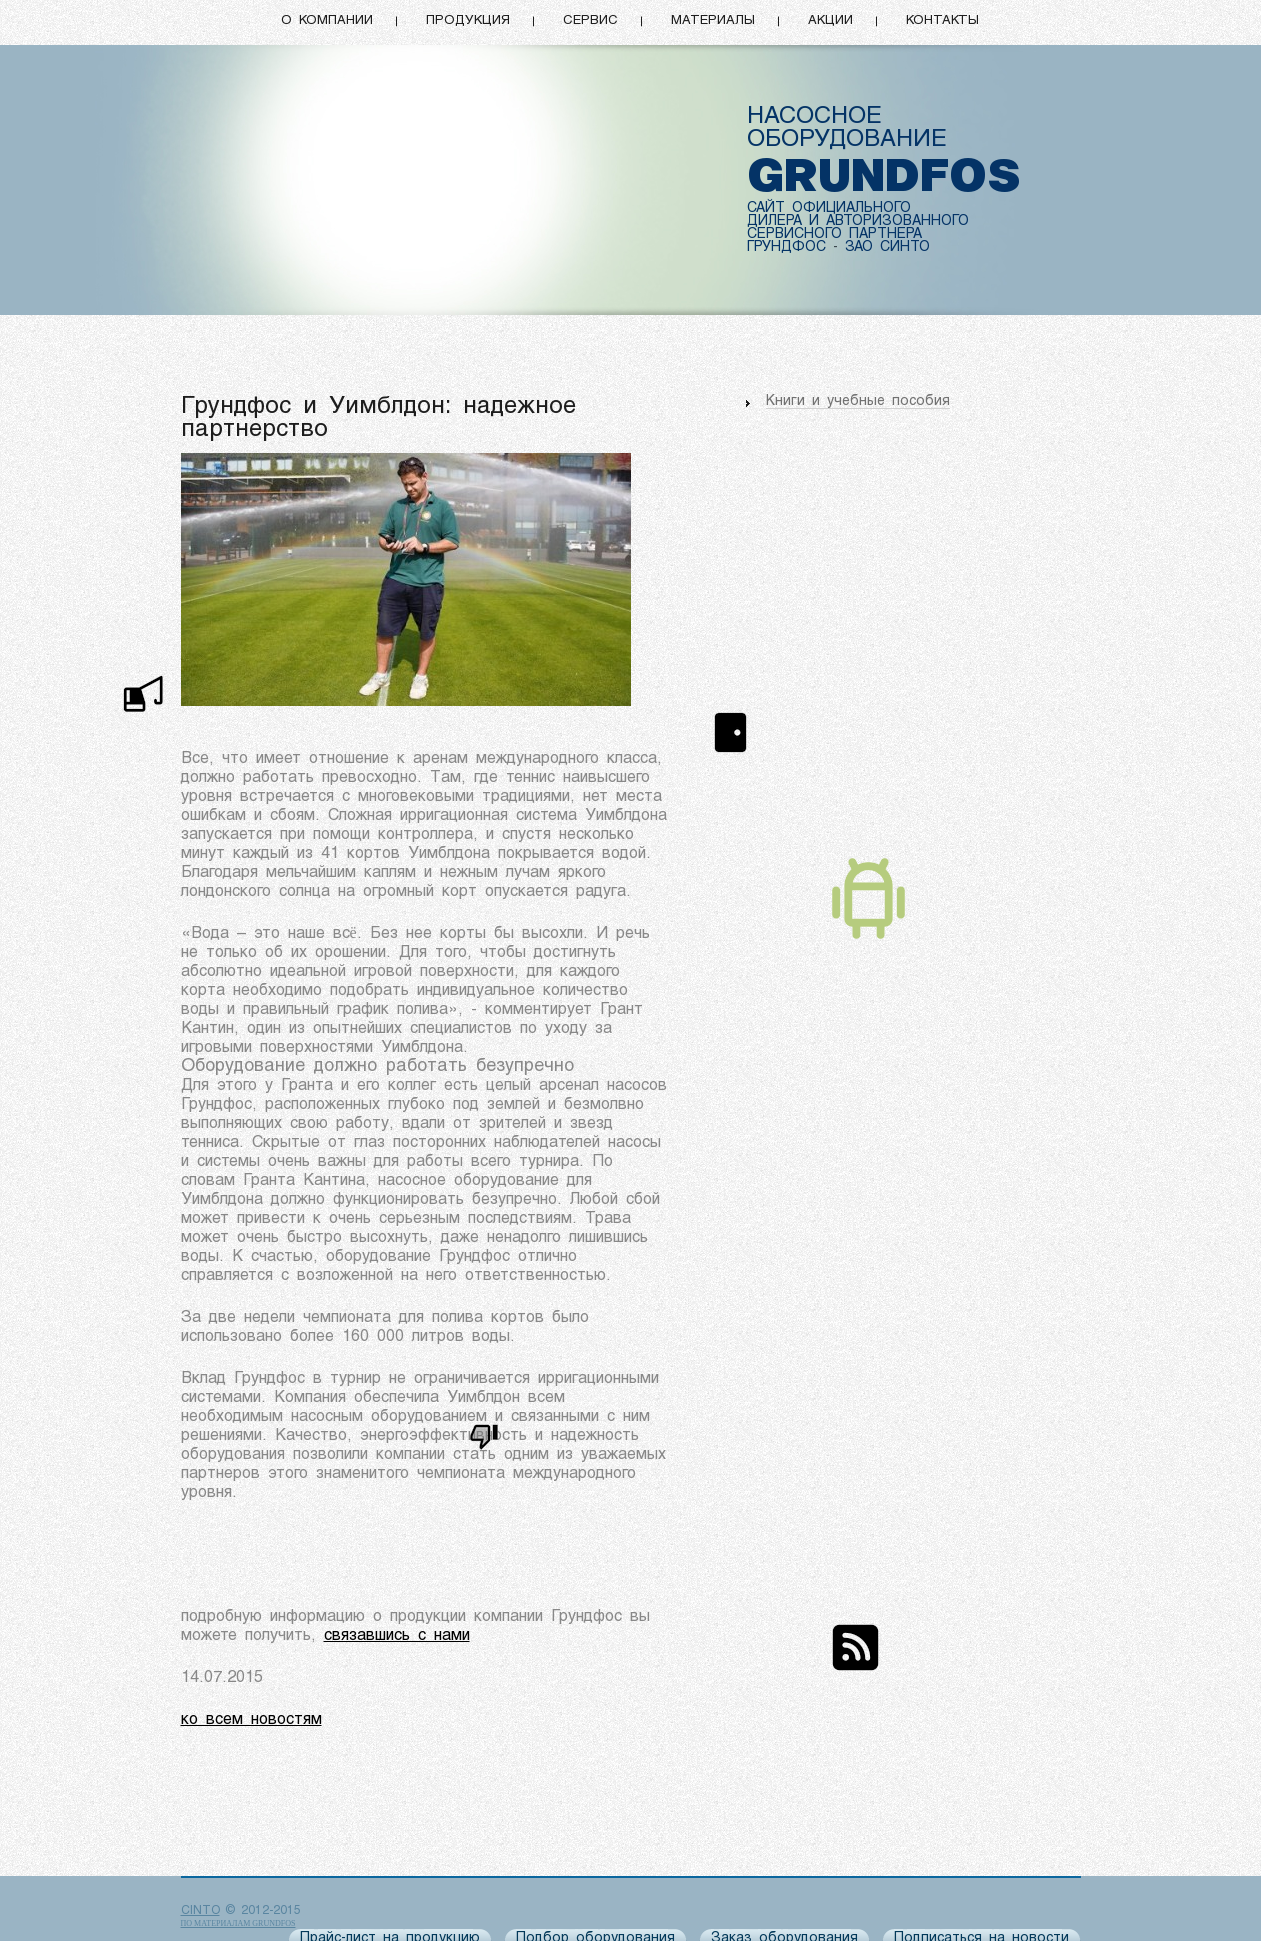 Image resolution: width=1261 pixels, height=1941 pixels. Describe the element at coordinates (868, 898) in the screenshot. I see `android device or app indicator` at that location.